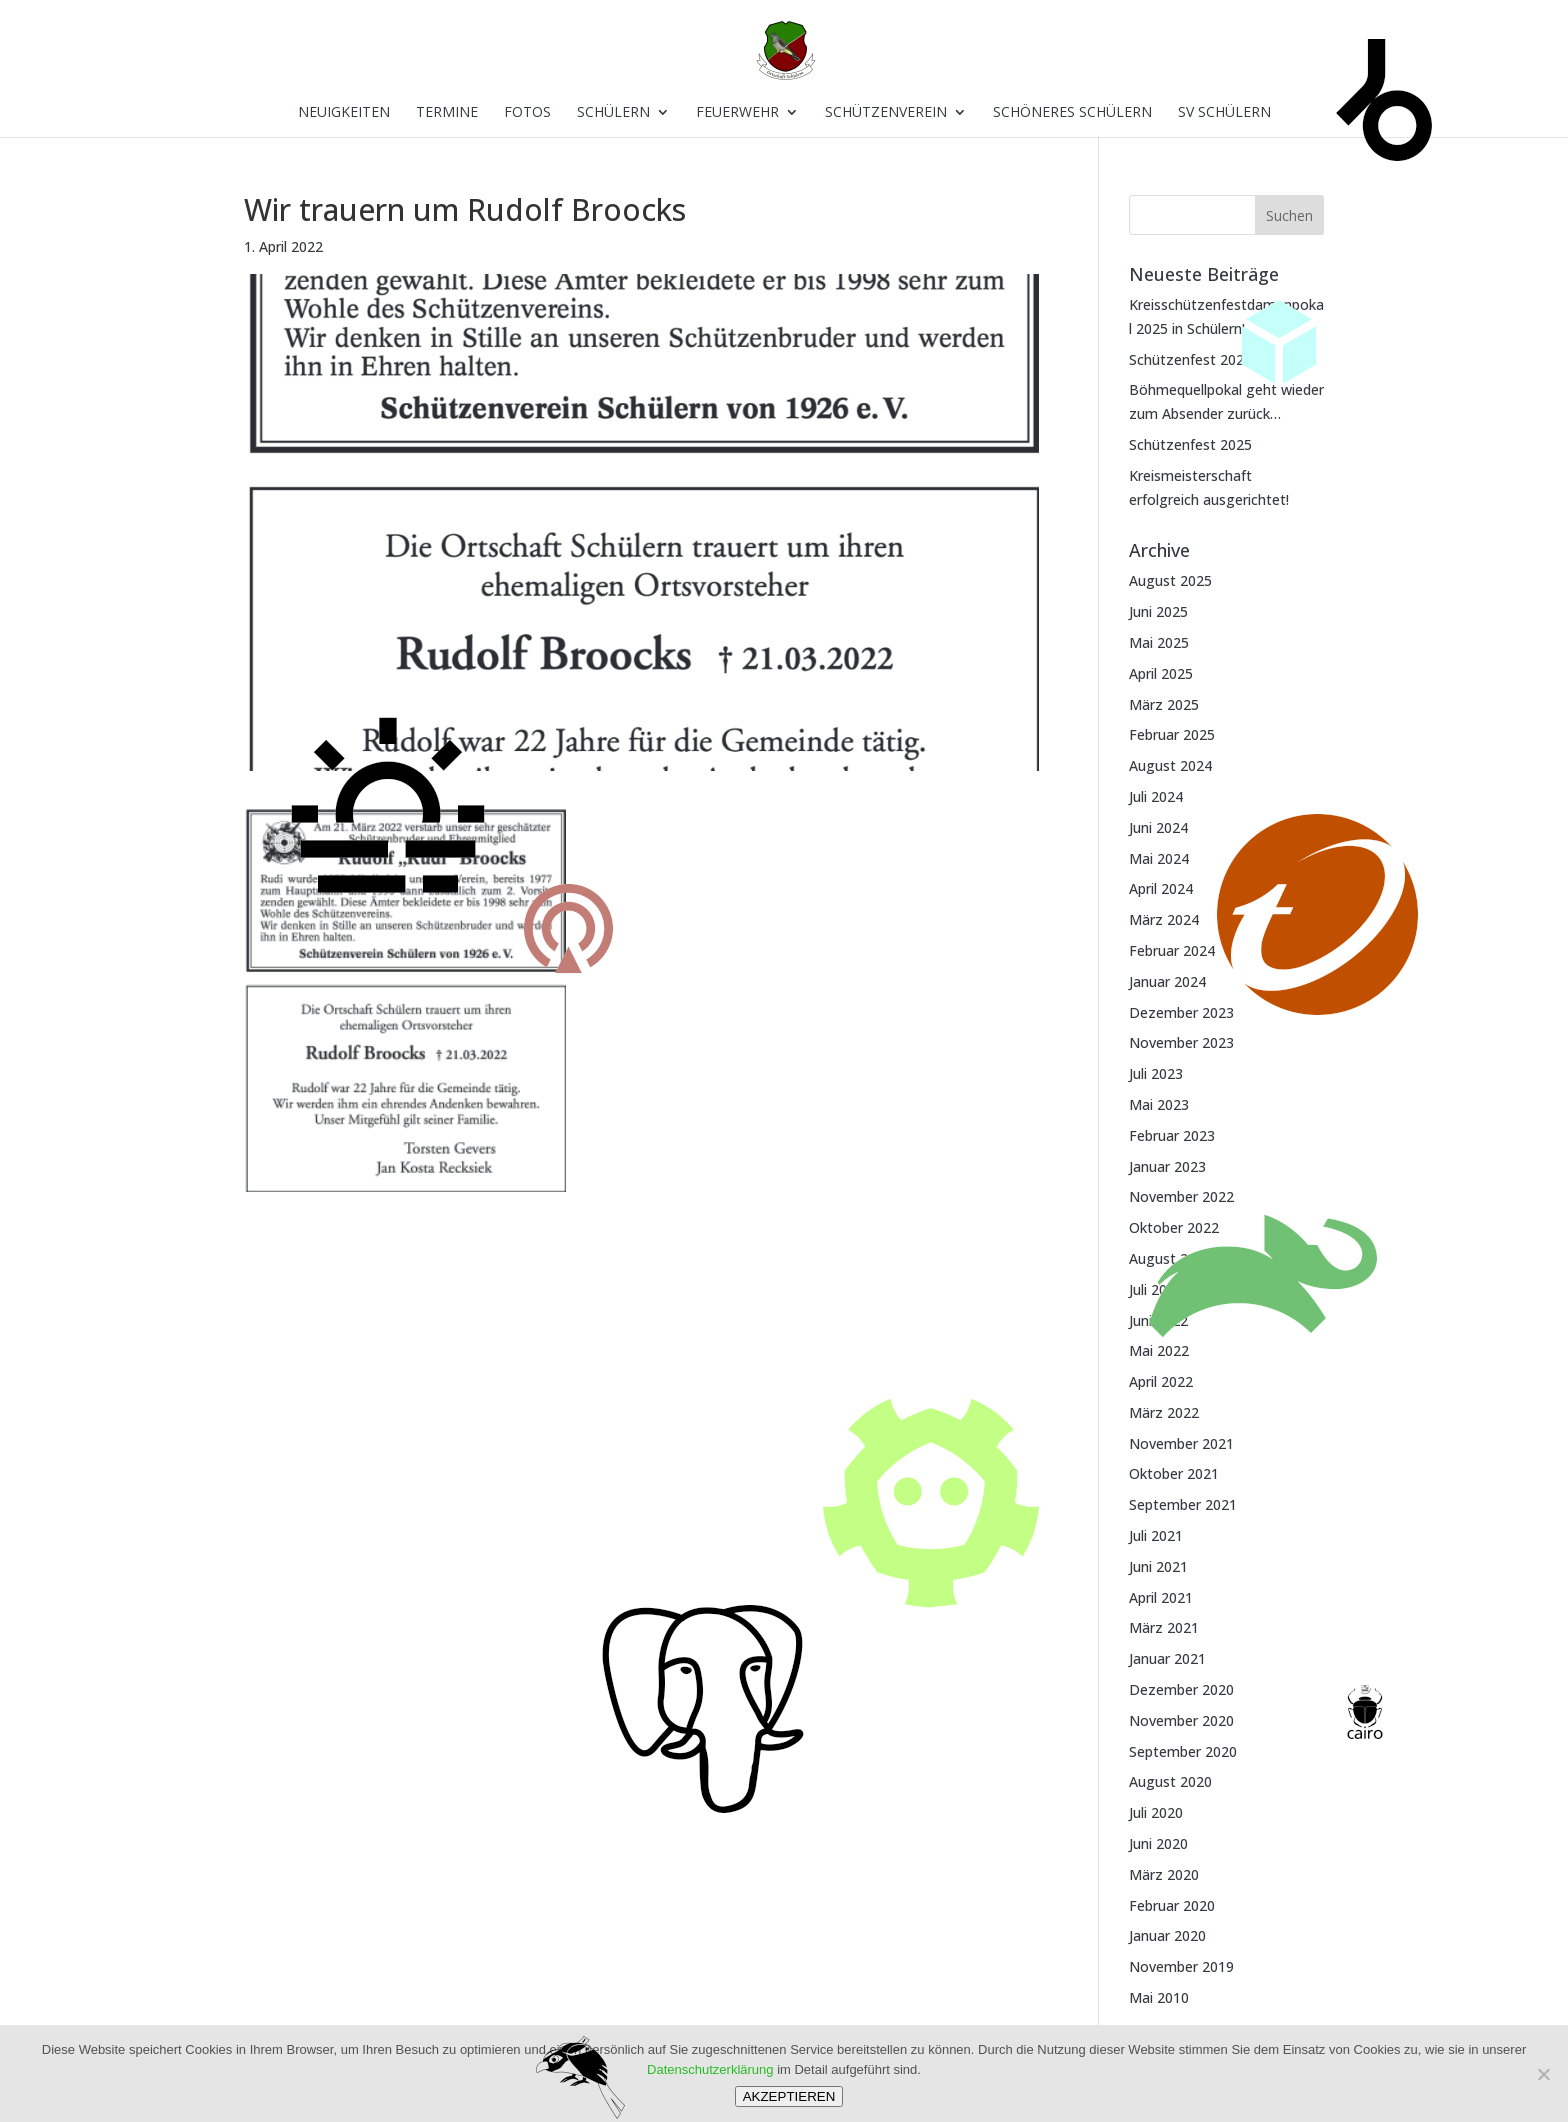 The height and width of the screenshot is (2122, 1568). Describe the element at coordinates (1317, 914) in the screenshot. I see `trend micro logo` at that location.